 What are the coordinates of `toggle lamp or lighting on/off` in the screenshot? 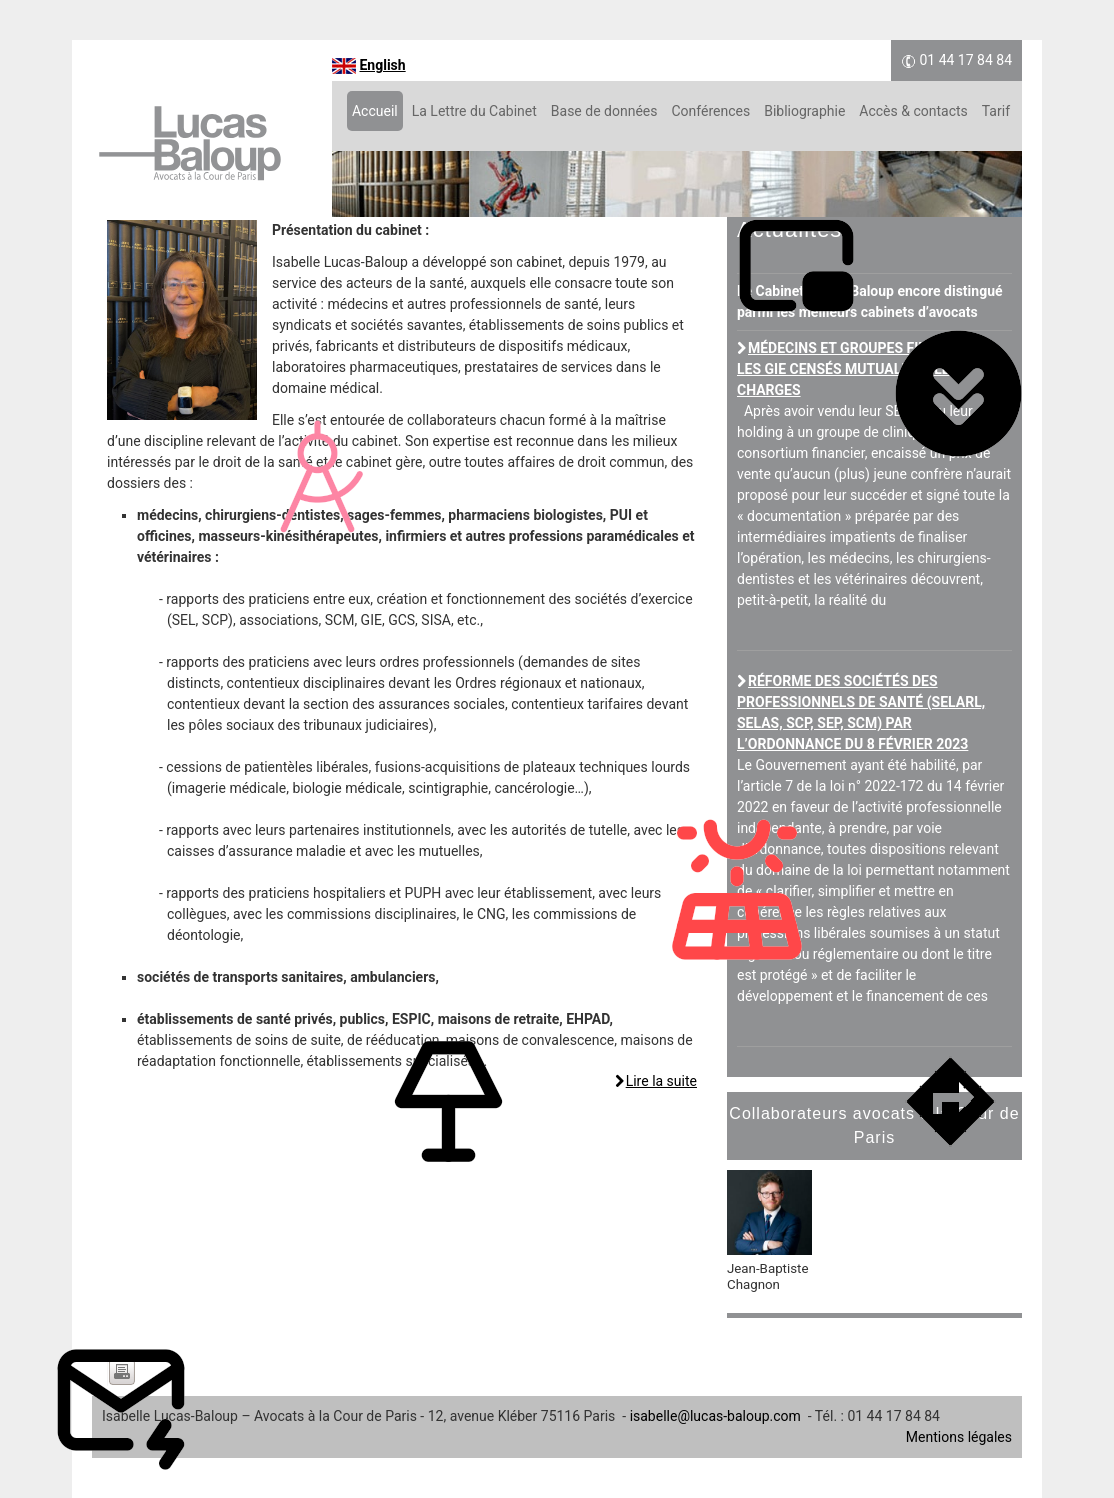 It's located at (448, 1101).